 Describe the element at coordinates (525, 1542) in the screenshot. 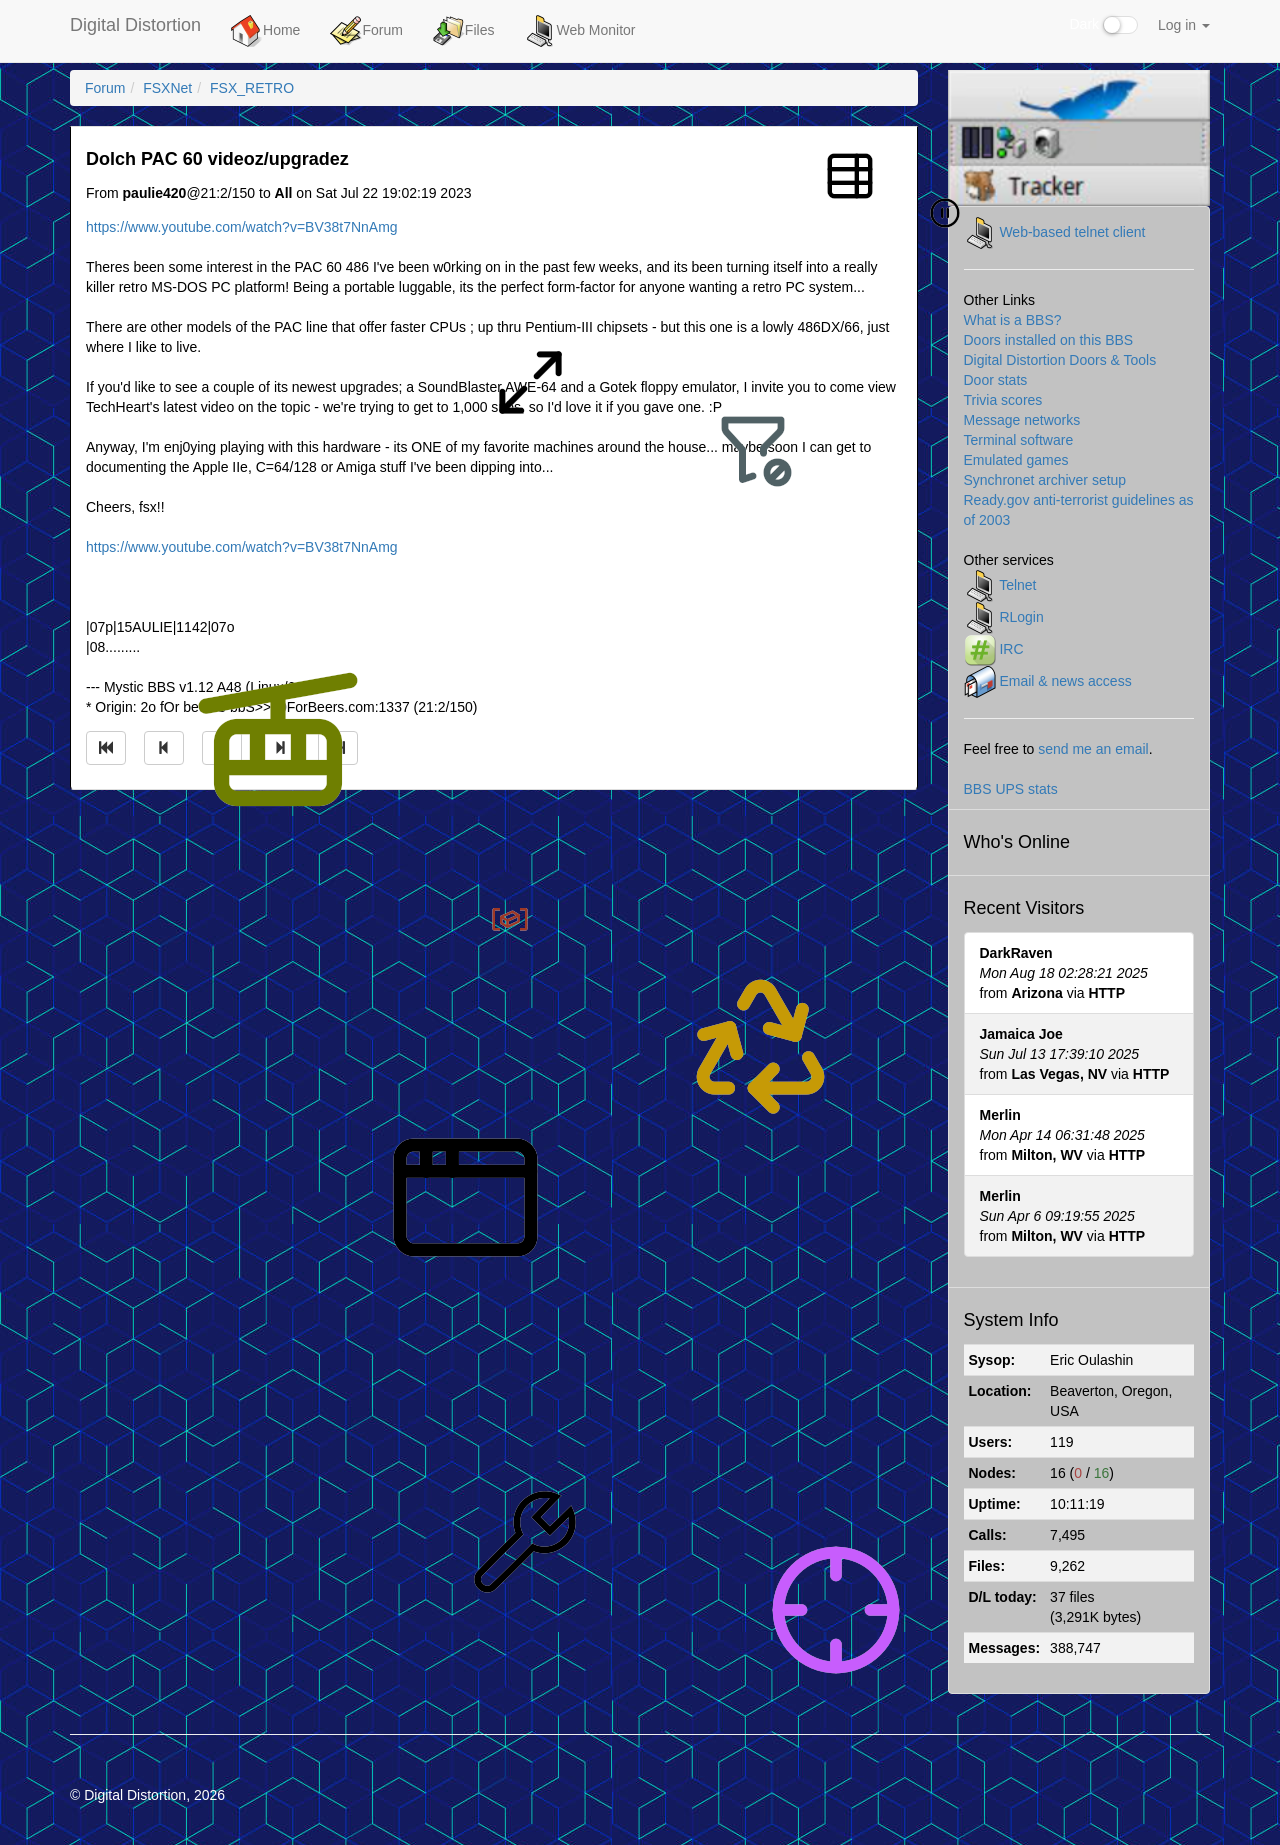

I see `view or edit object properties` at that location.